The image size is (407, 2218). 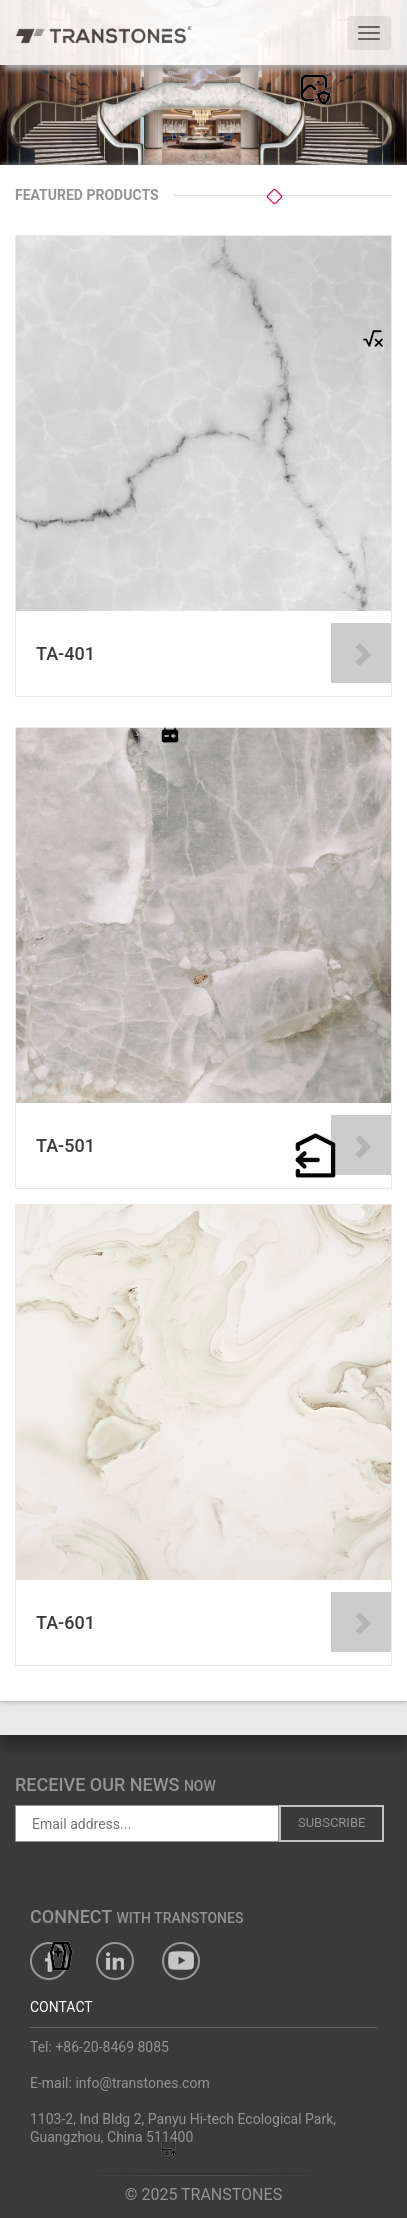 I want to click on indicates a diamond or rhombus shape element, so click(x=274, y=196).